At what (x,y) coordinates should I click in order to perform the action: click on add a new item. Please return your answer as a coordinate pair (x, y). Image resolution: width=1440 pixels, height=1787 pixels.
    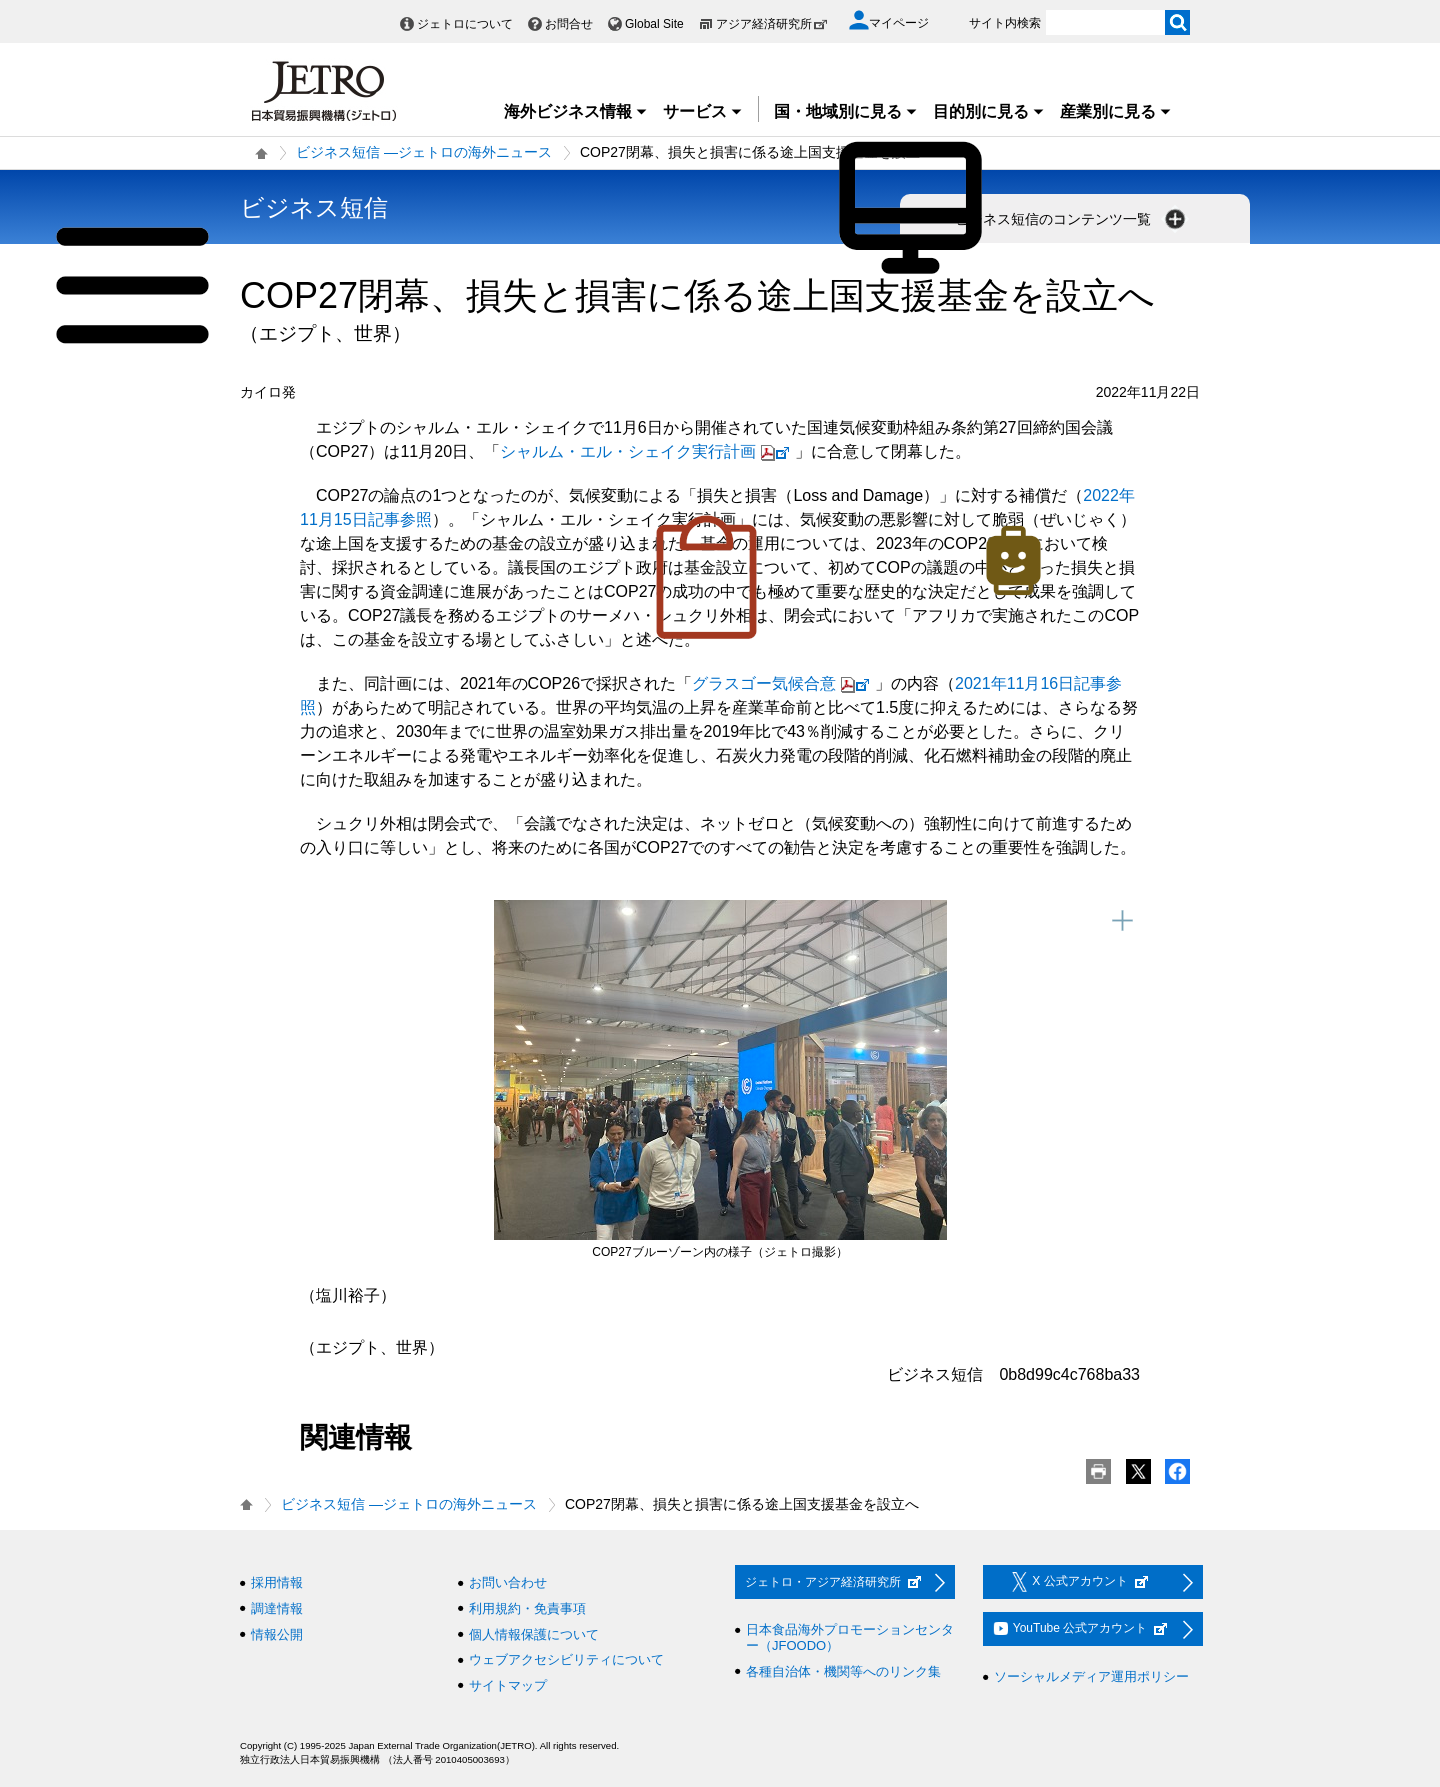
    Looking at the image, I should click on (1122, 920).